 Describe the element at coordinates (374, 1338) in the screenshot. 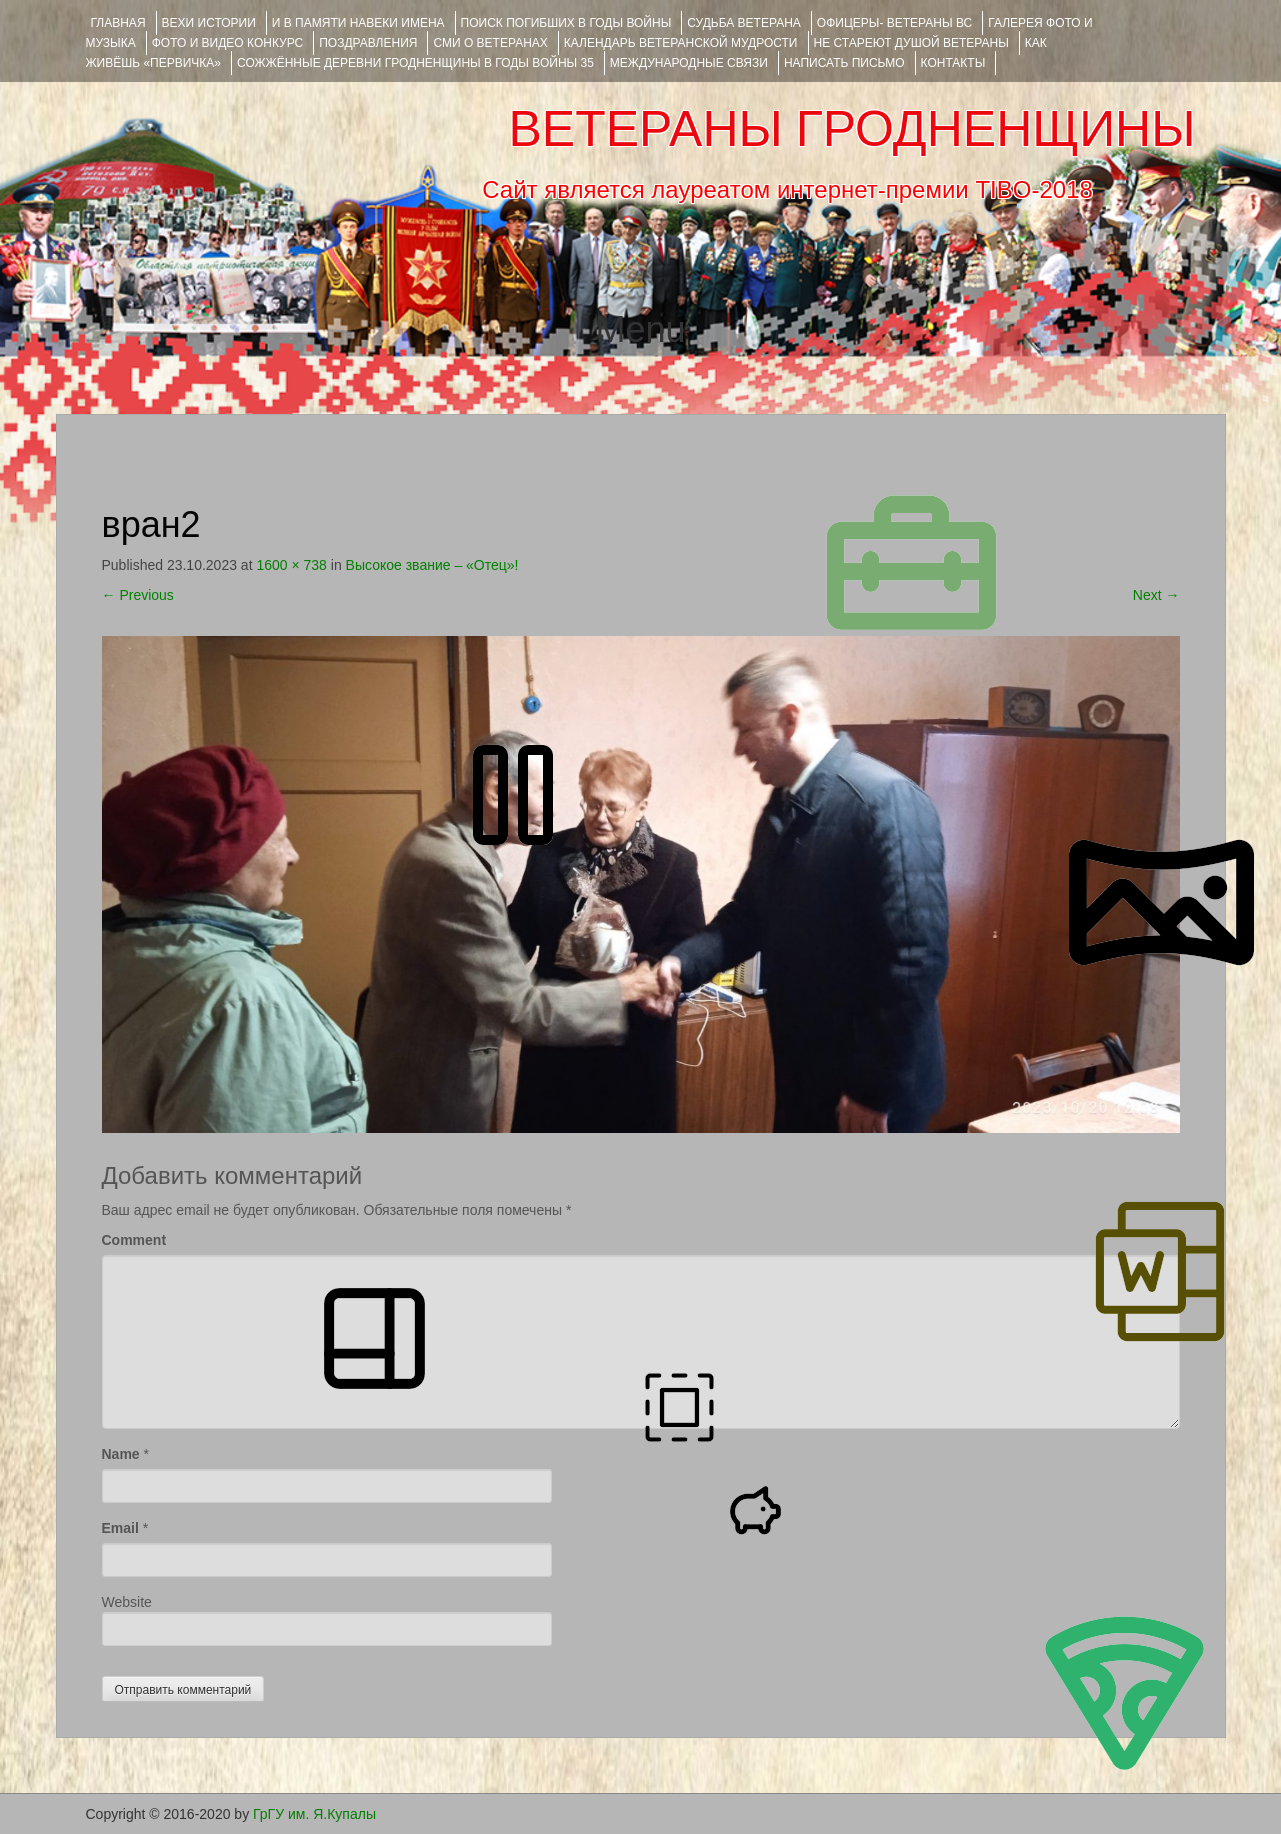

I see `toggle right and bottom panel layout` at that location.